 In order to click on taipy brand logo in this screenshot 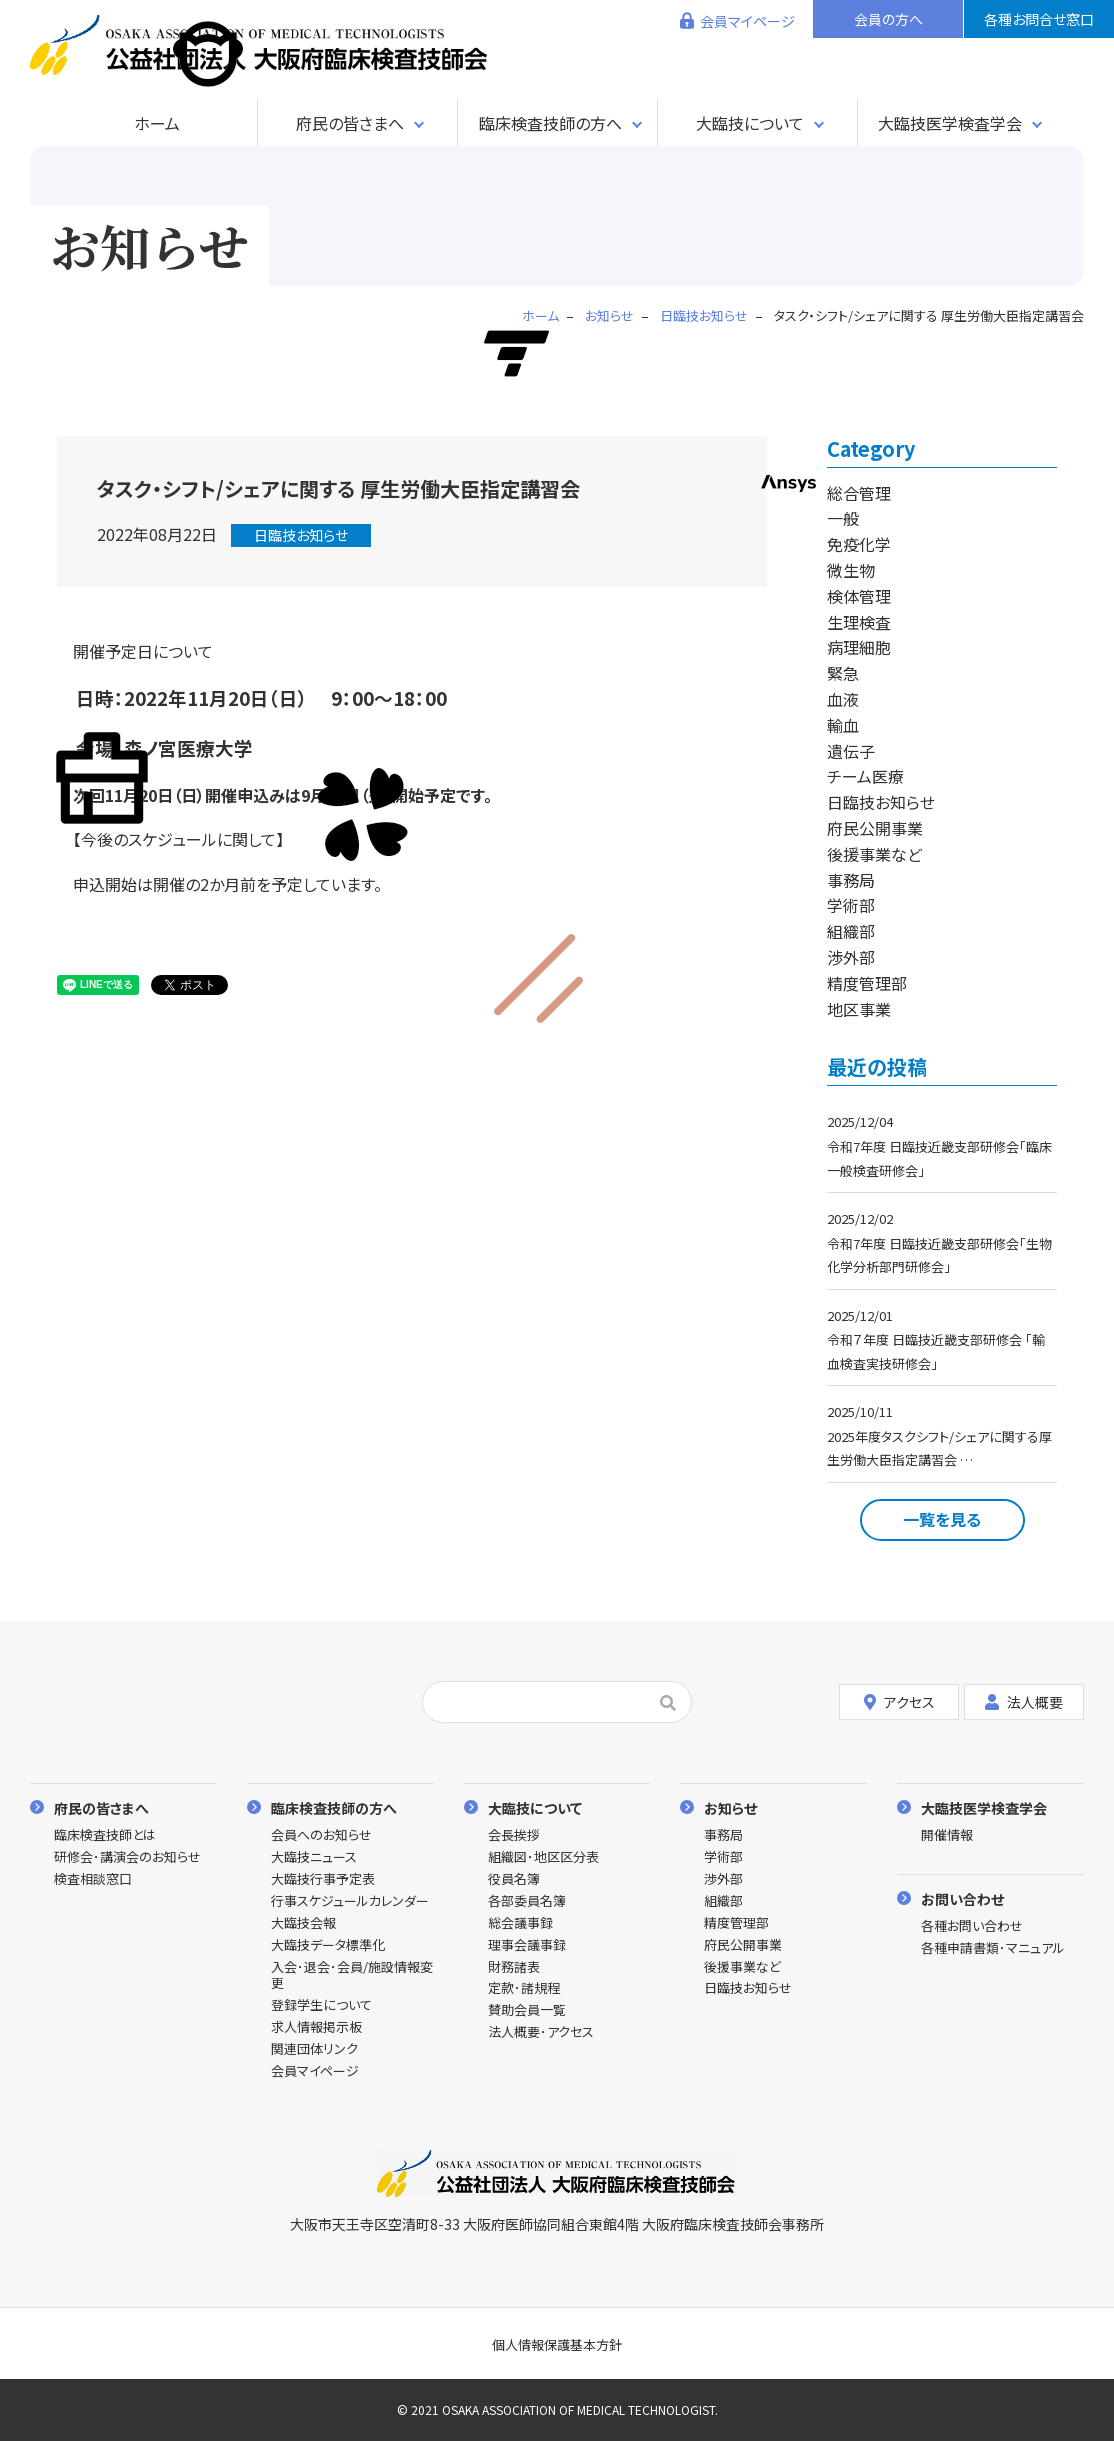, I will do `click(516, 353)`.